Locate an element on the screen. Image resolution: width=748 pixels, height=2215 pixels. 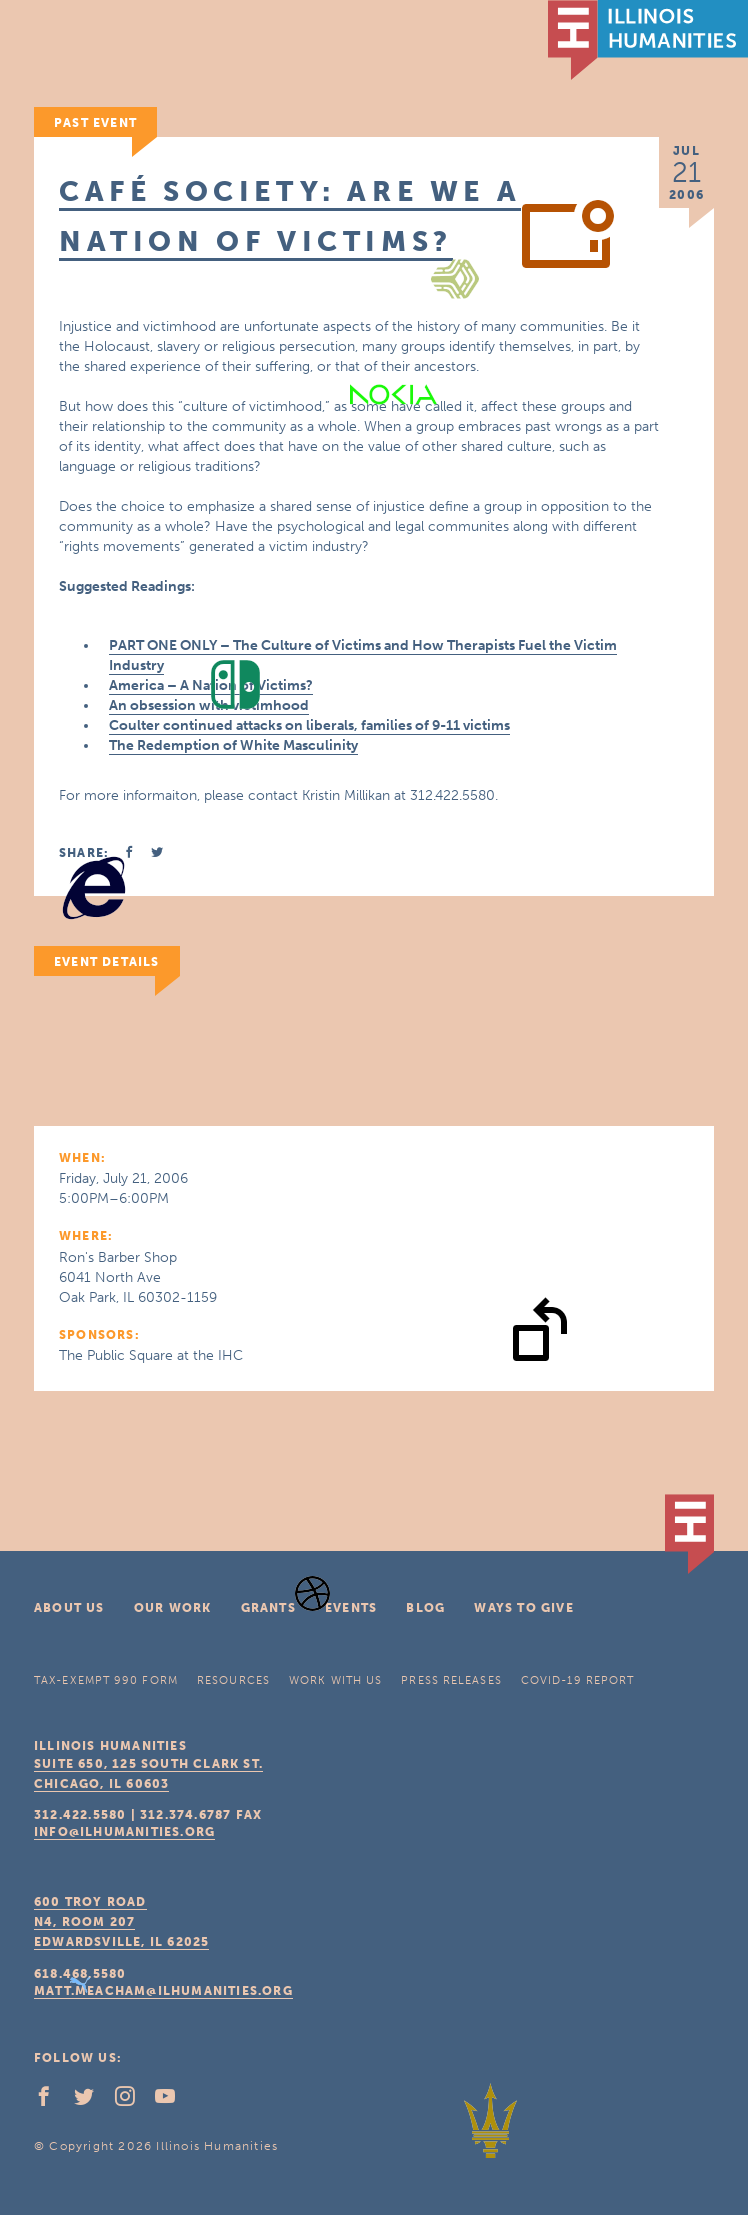
rotate object counterclockwise is located at coordinates (540, 1331).